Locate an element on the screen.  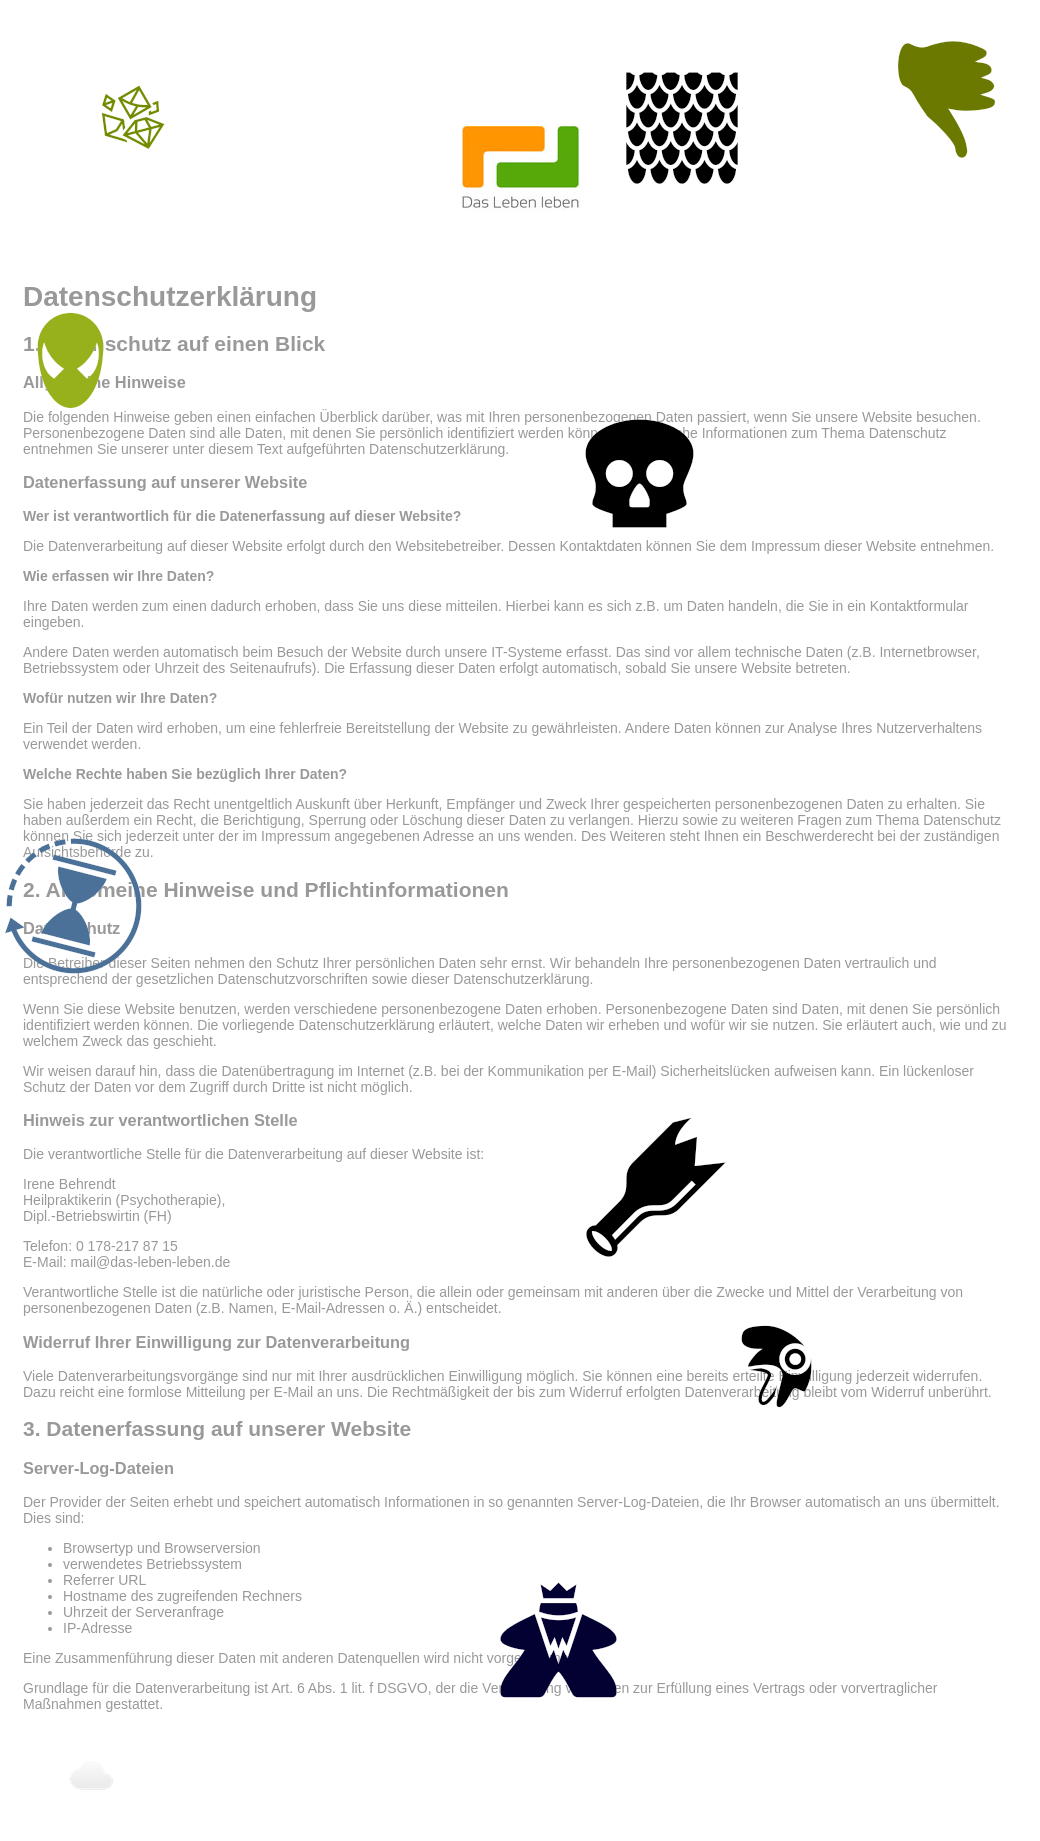
select spider mask avatar or character is located at coordinates (70, 360).